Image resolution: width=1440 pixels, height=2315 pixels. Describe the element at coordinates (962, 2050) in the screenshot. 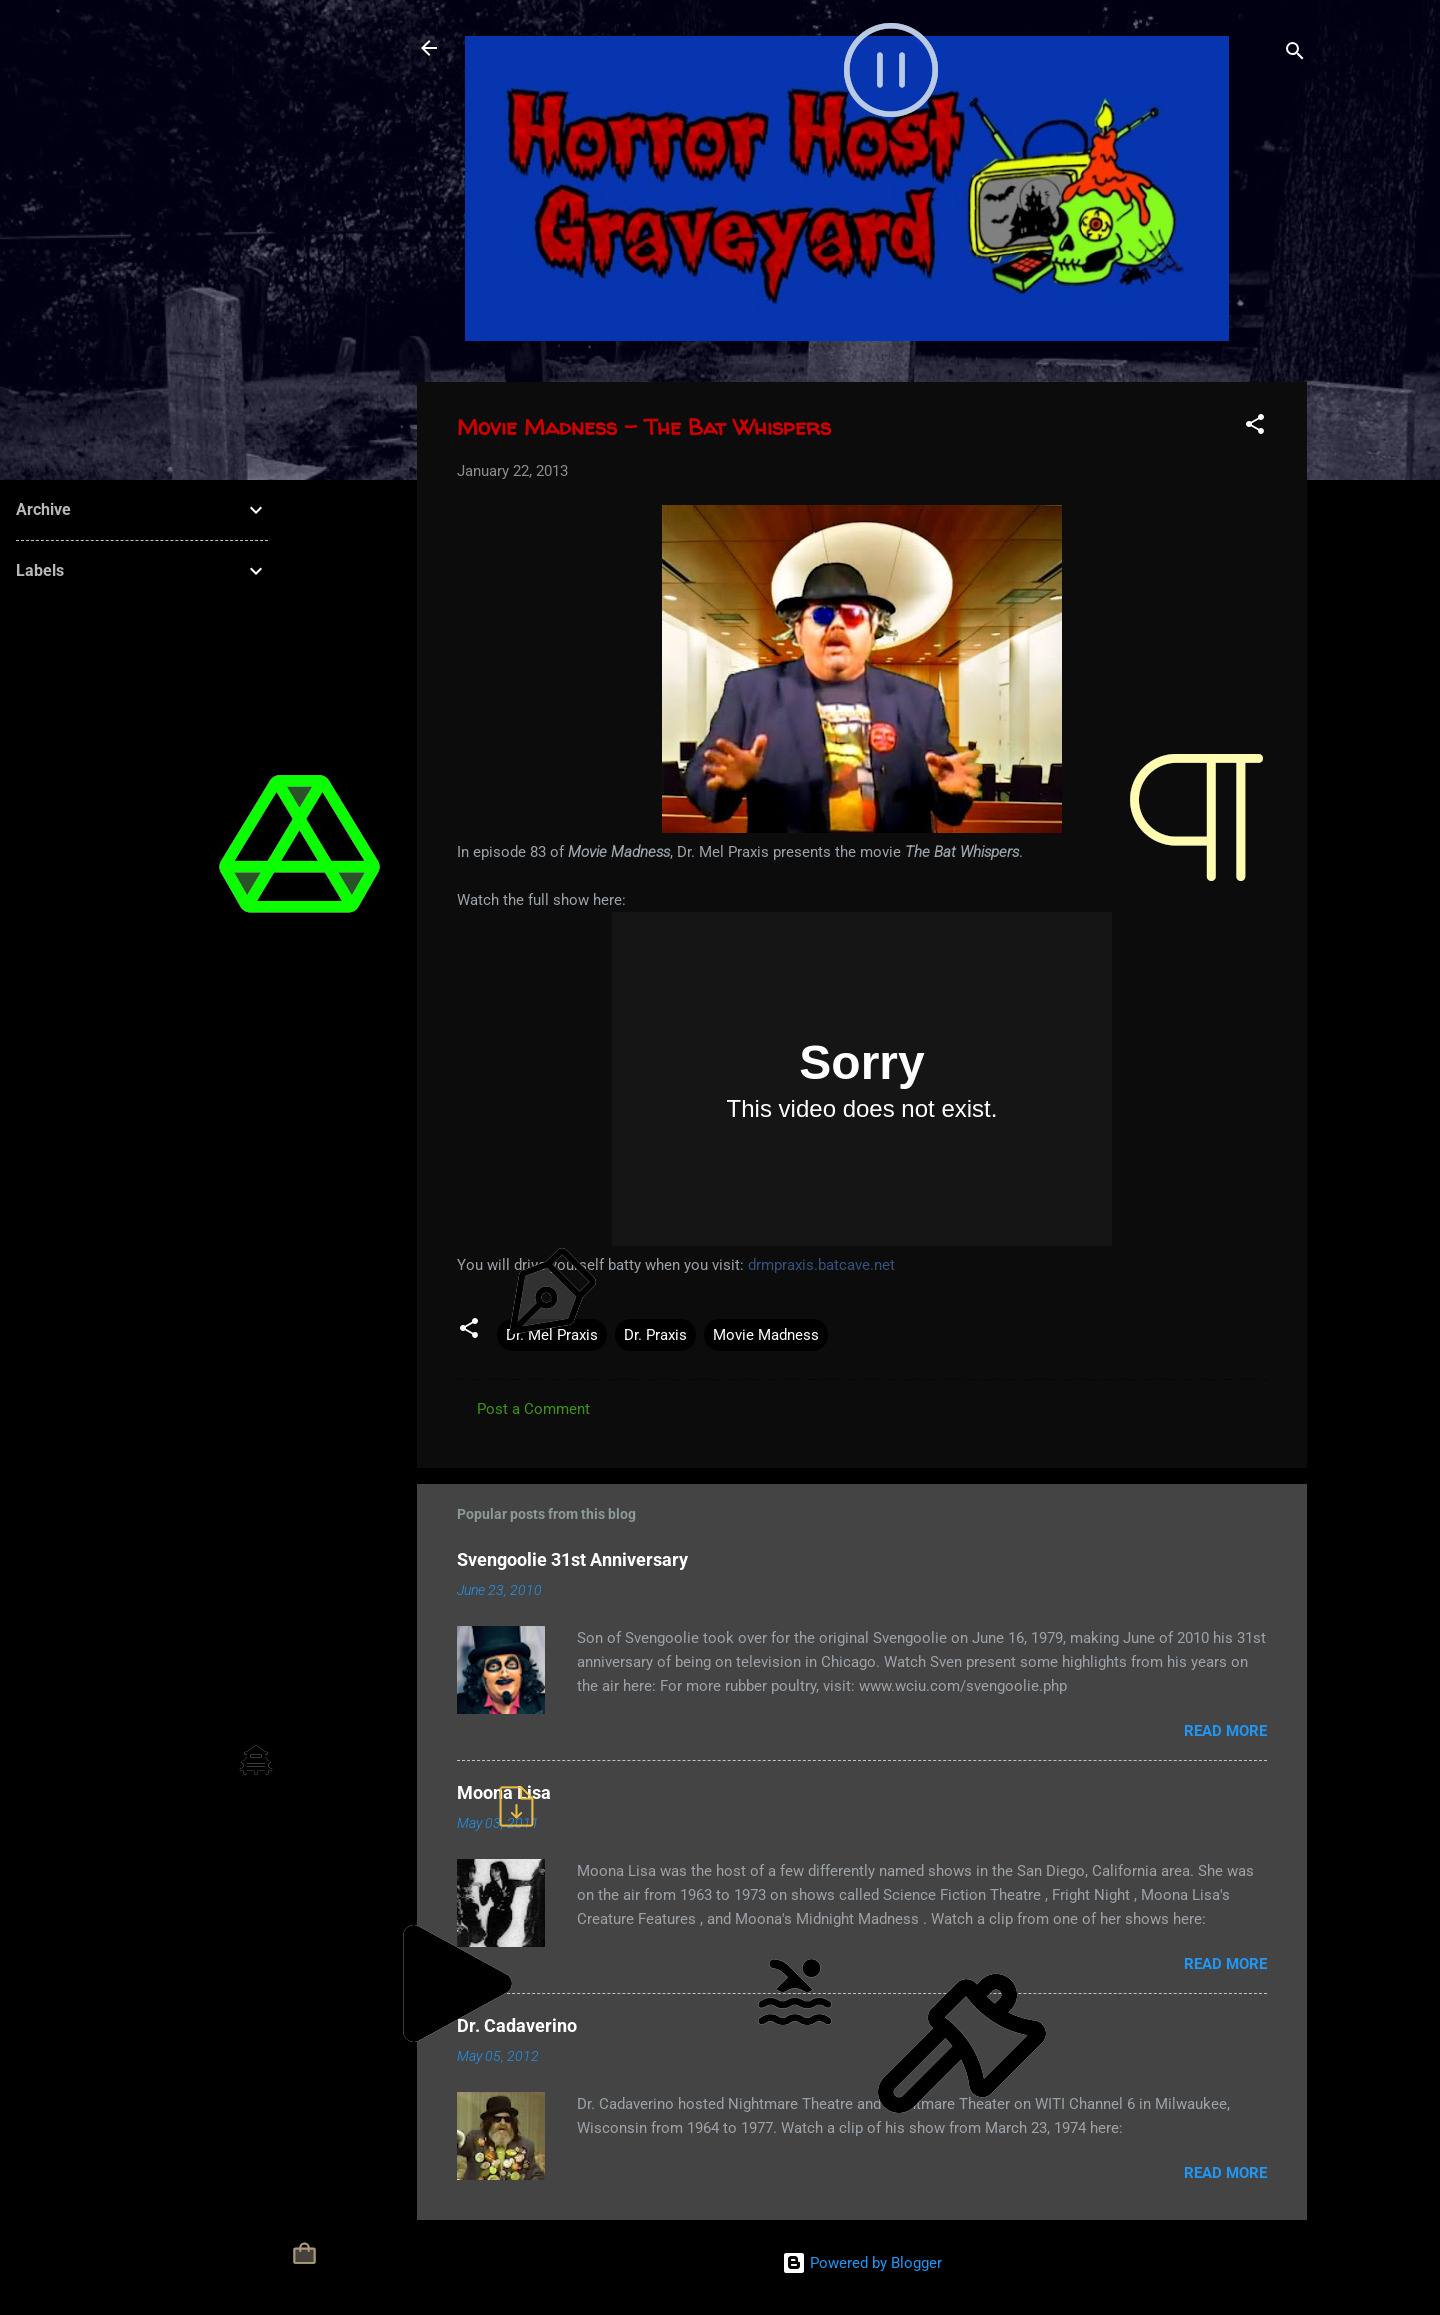

I see `access crafting or building tools` at that location.